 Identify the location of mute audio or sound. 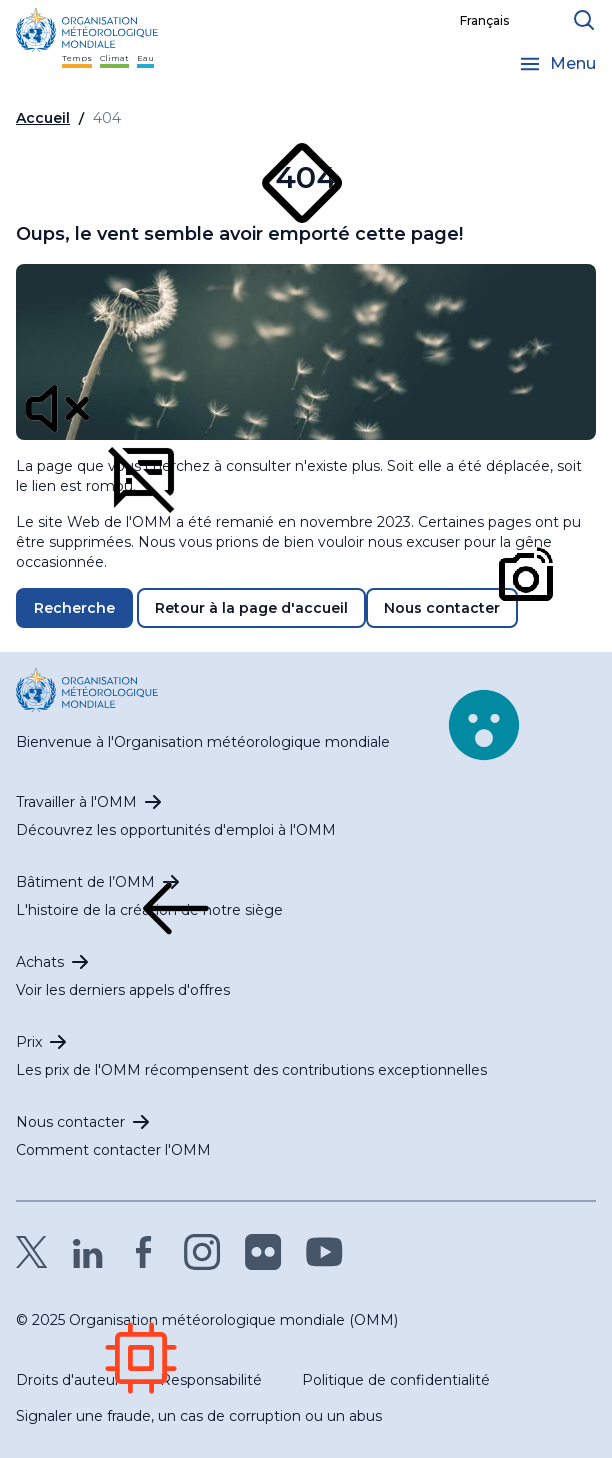
(57, 408).